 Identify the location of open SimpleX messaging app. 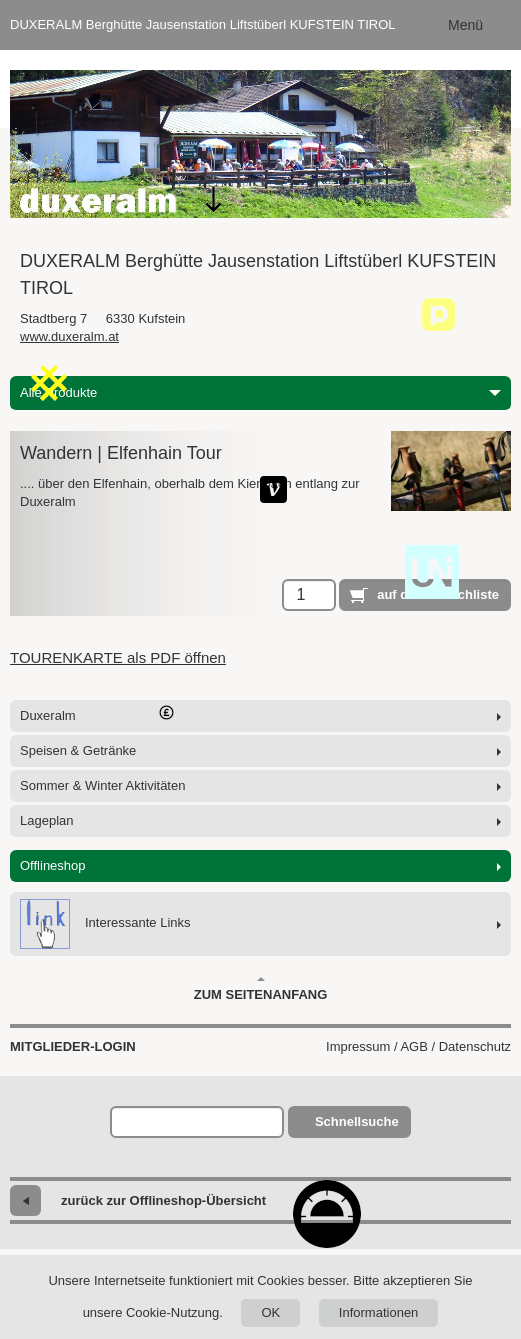
(49, 383).